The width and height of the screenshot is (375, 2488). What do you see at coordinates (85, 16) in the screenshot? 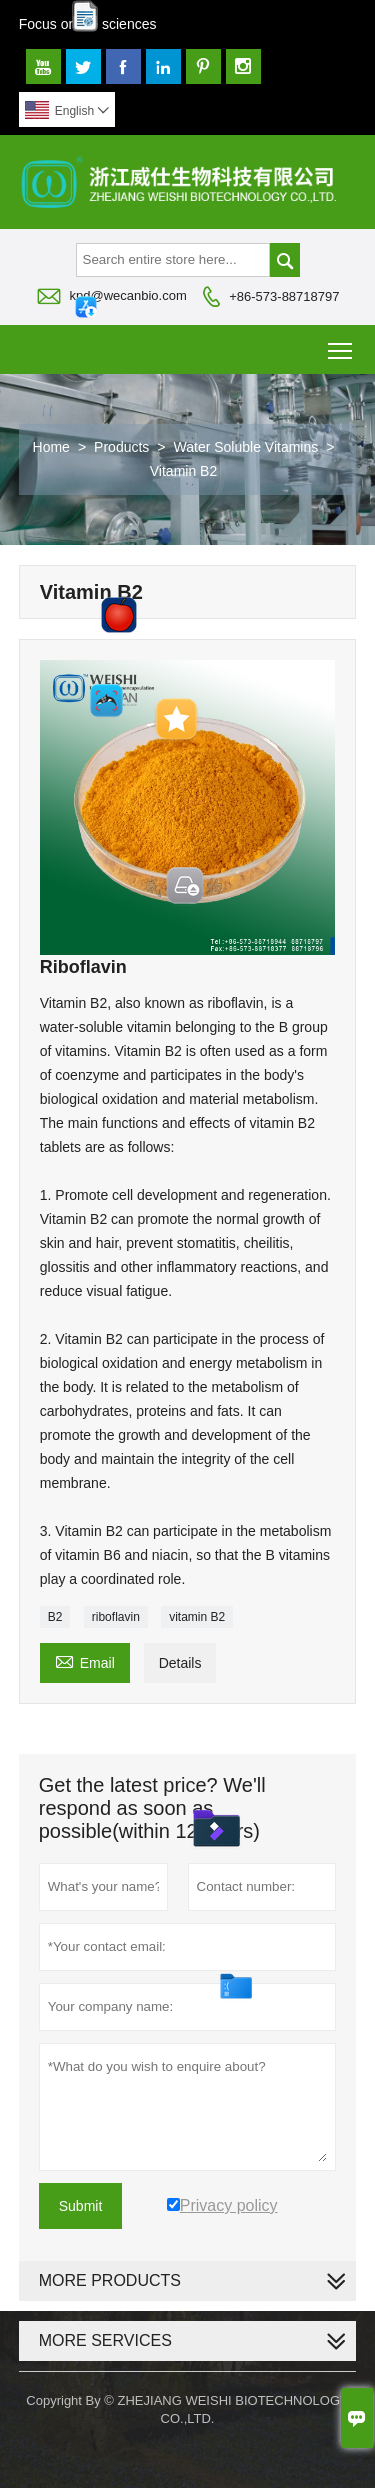
I see `libreoffice web template file type` at bounding box center [85, 16].